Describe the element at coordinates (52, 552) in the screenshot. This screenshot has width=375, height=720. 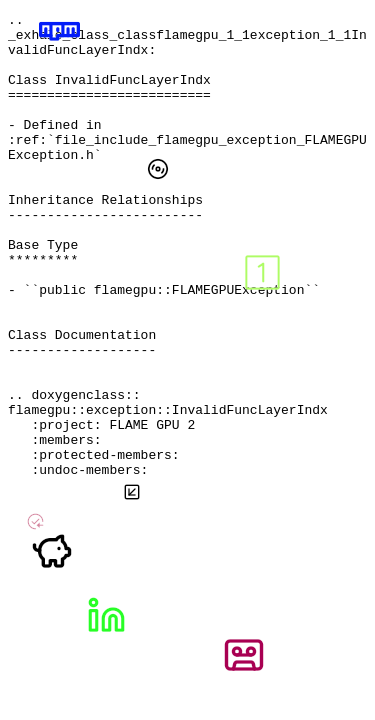
I see `access savings or budget features` at that location.